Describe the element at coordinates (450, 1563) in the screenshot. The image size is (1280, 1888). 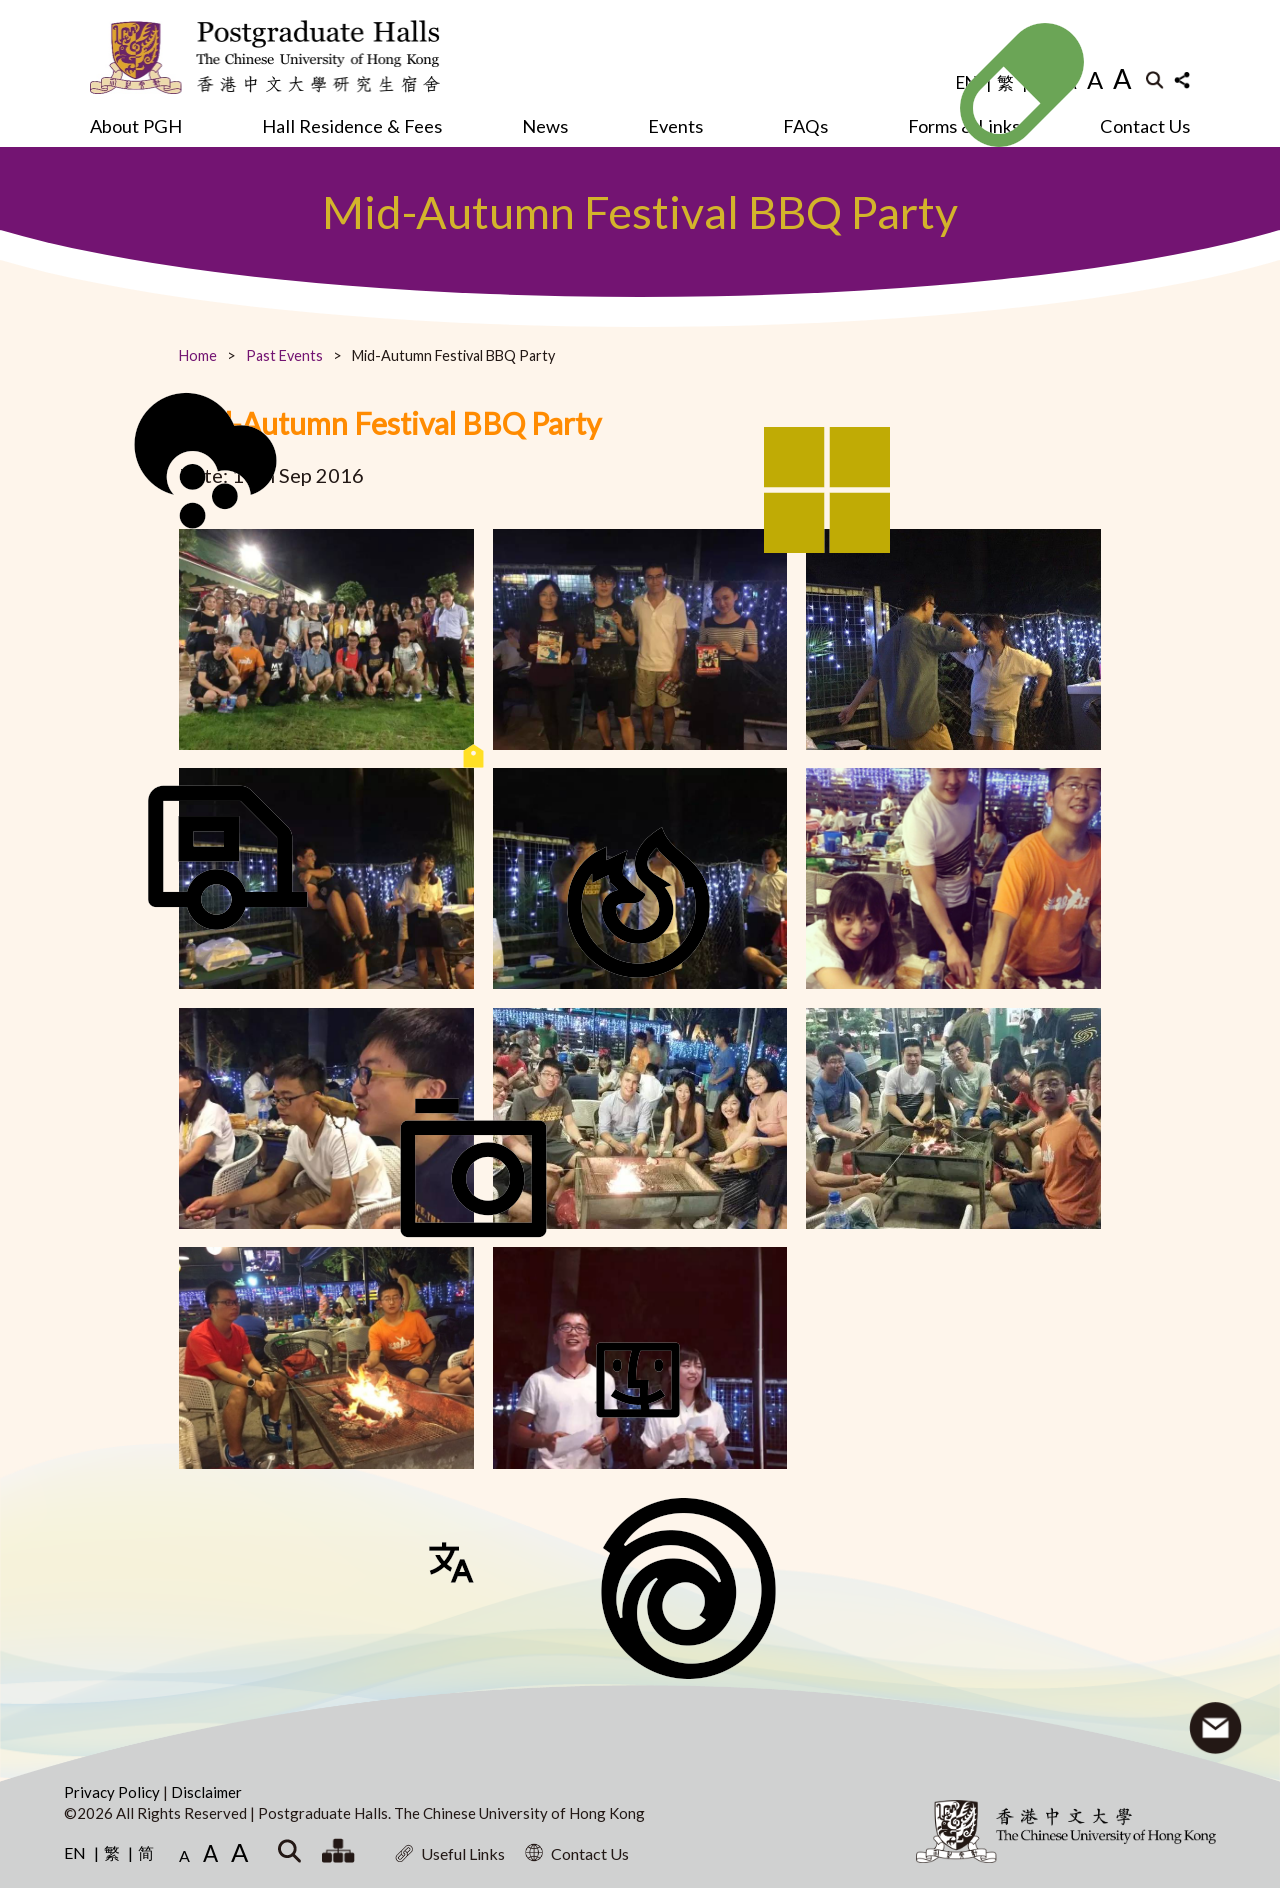
I see `translate text to another language` at that location.